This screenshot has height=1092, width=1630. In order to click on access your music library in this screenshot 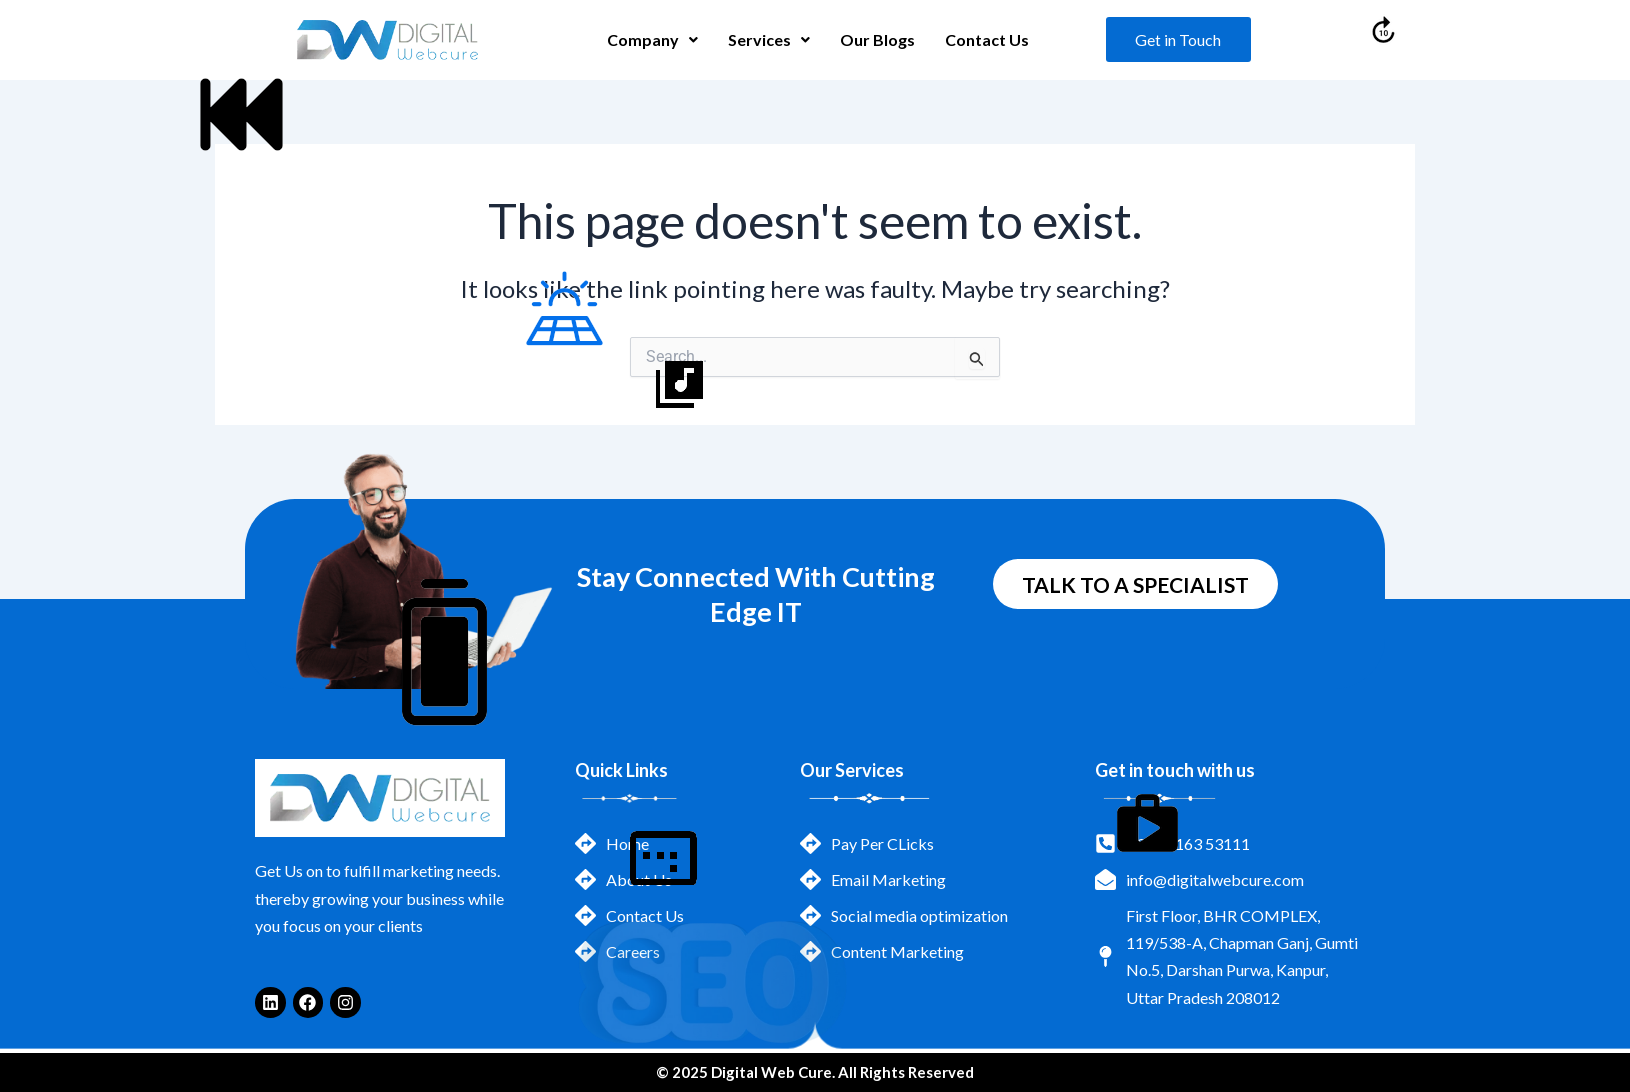, I will do `click(679, 384)`.